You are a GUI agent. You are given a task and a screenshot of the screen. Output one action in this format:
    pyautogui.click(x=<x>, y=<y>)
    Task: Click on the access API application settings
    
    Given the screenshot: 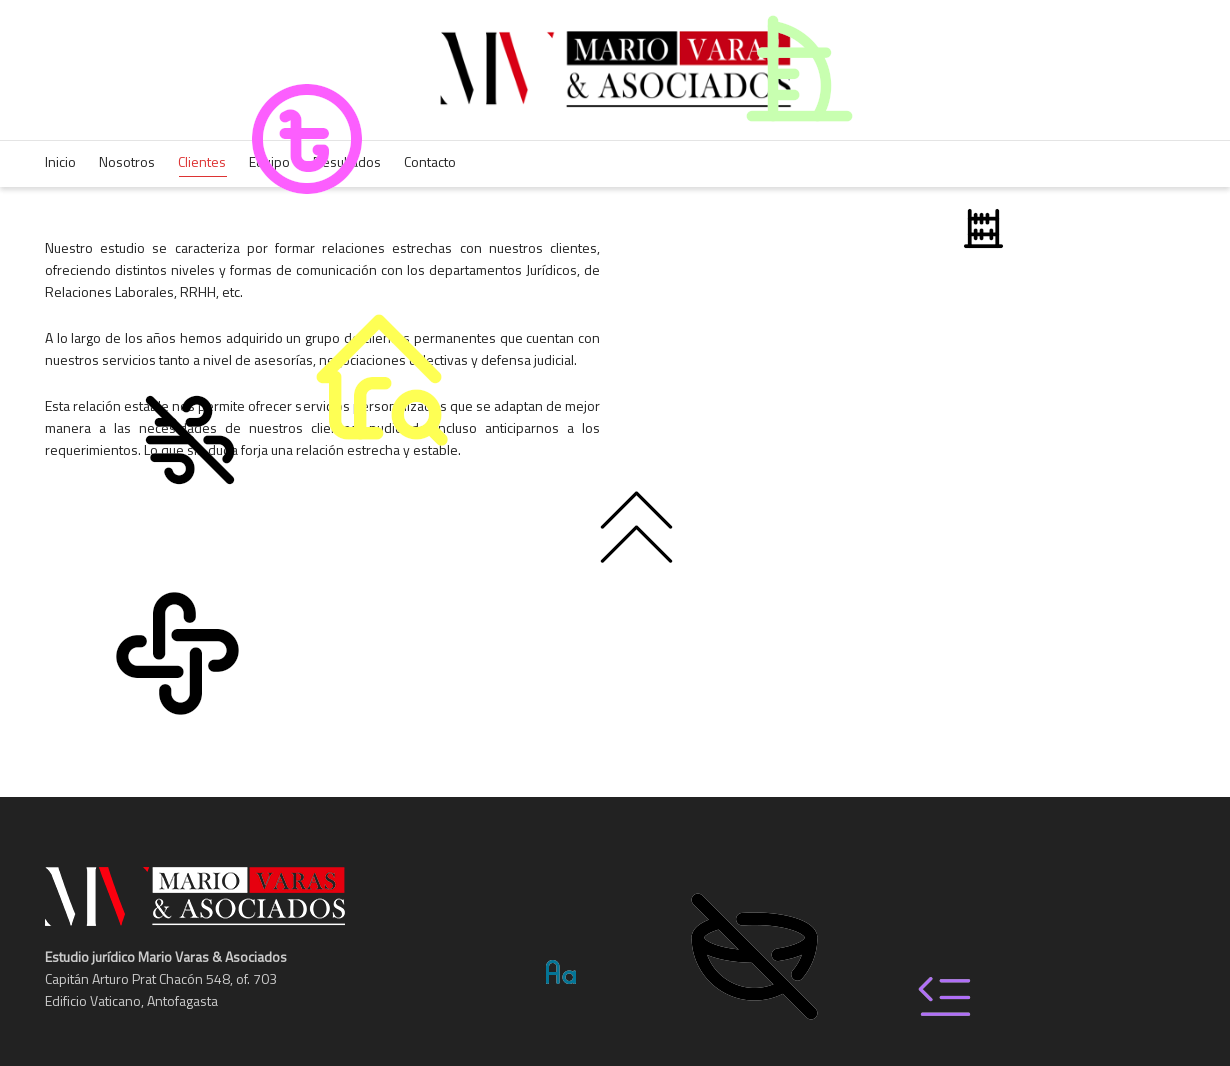 What is the action you would take?
    pyautogui.click(x=177, y=653)
    